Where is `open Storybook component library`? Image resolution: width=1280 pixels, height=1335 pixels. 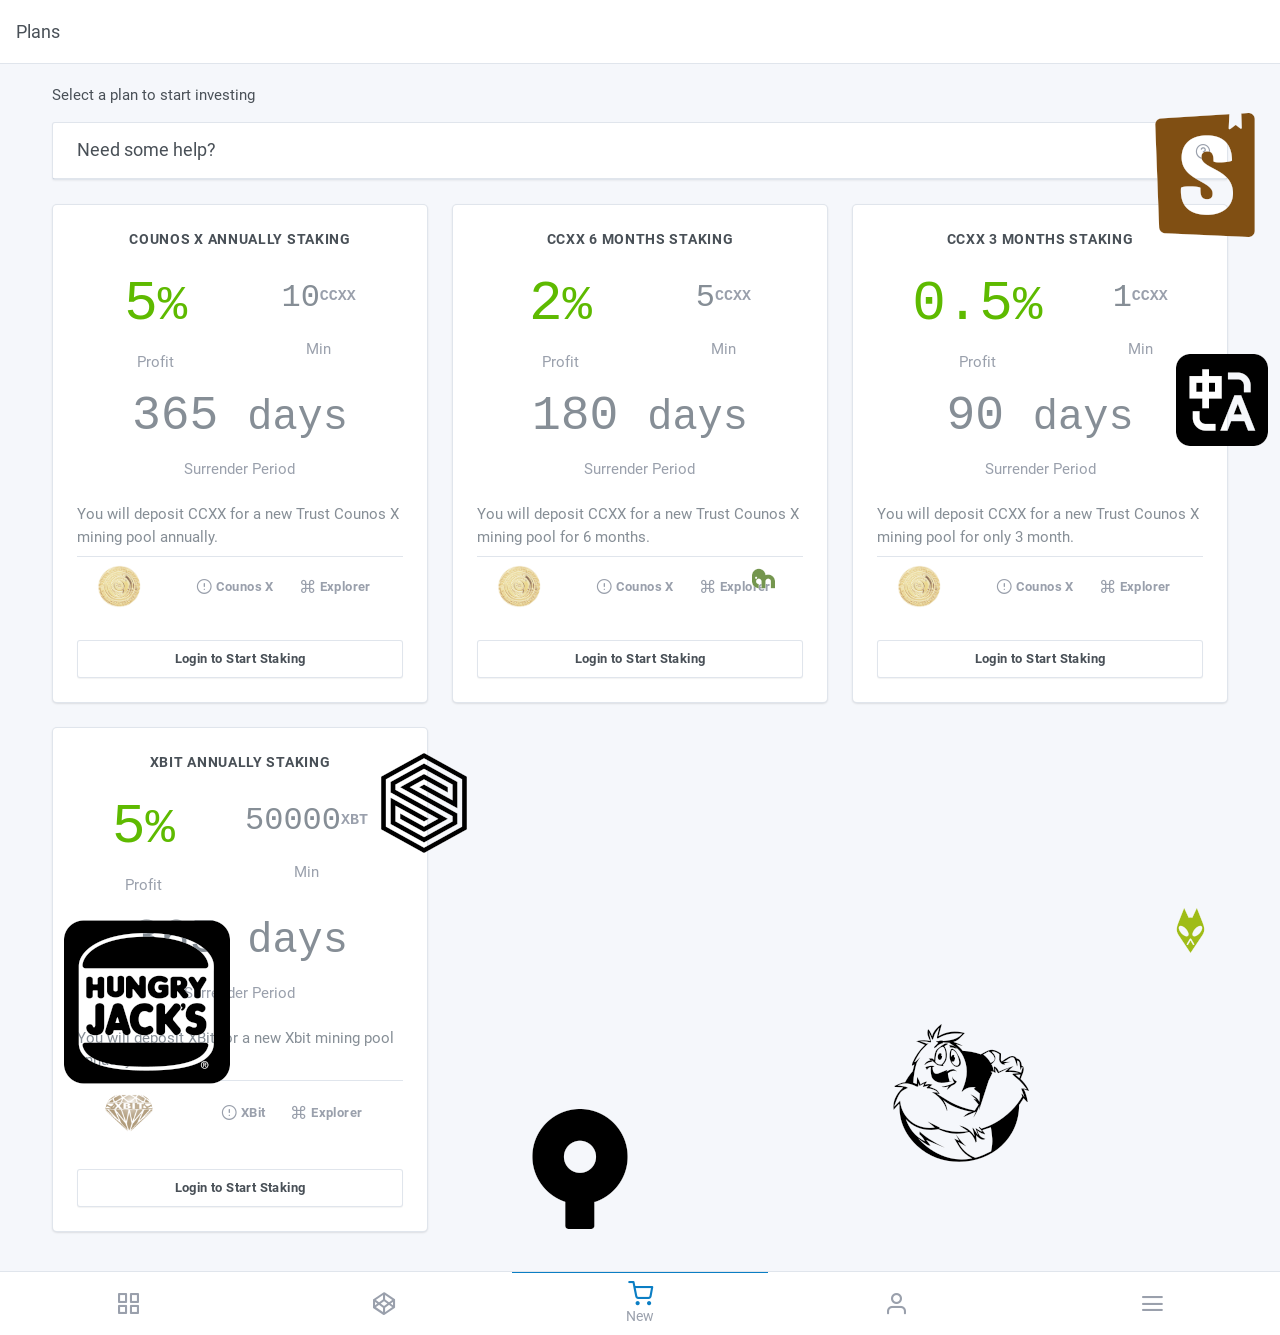 open Storybook component library is located at coordinates (1205, 175).